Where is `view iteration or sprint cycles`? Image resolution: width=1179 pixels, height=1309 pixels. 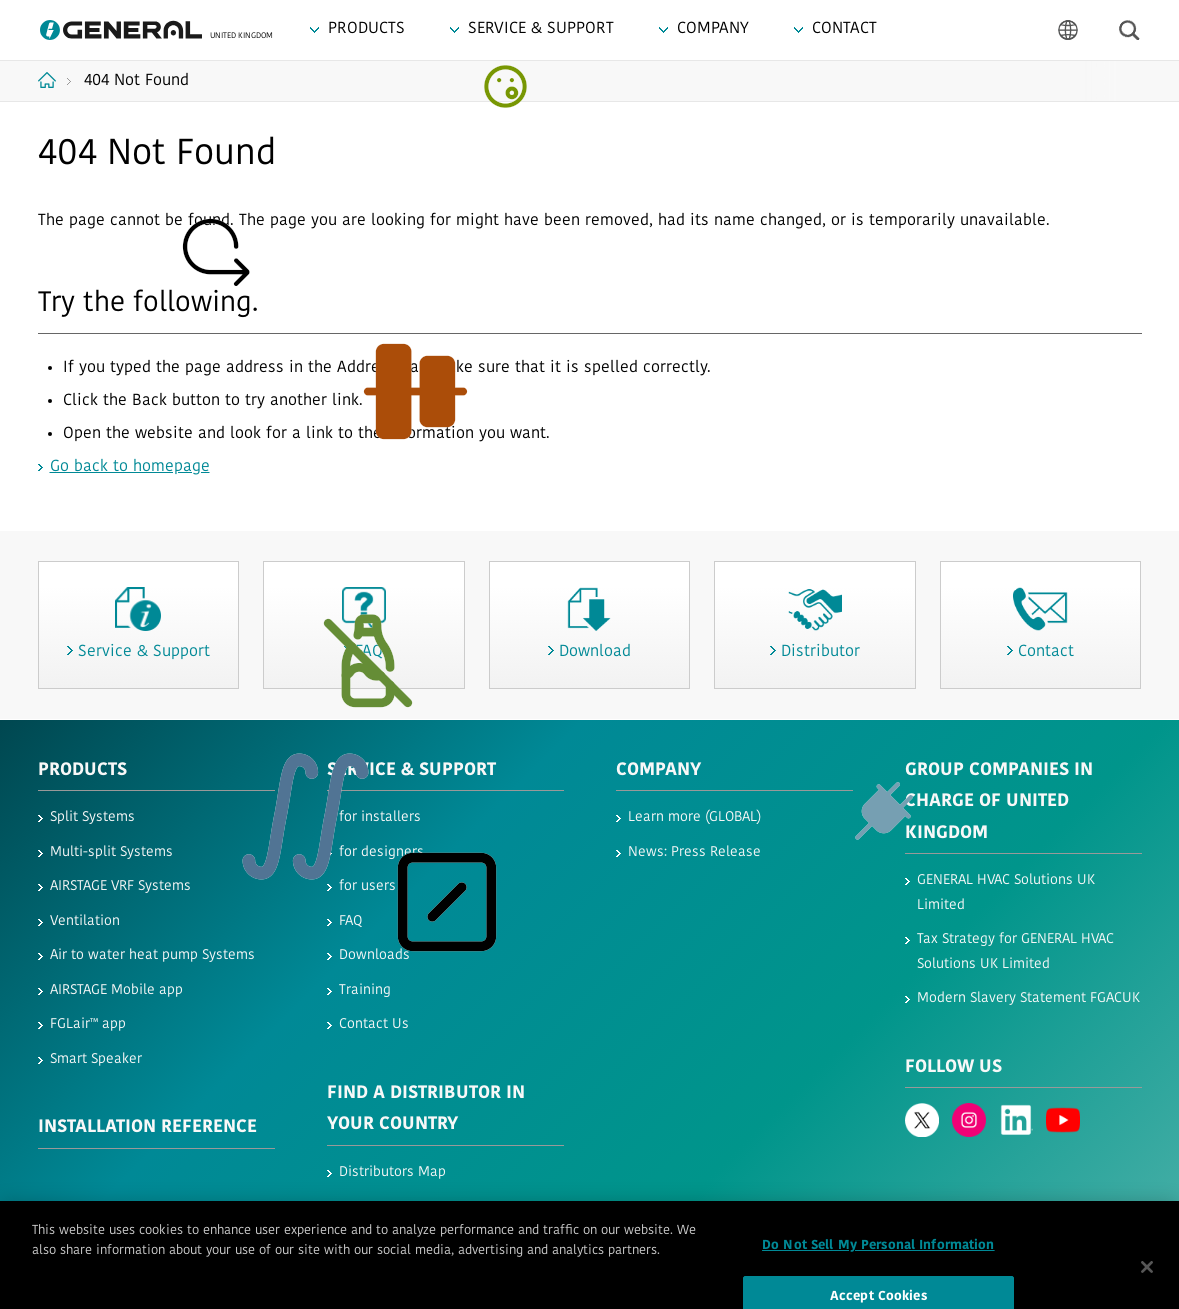 view iteration or sprint cycles is located at coordinates (215, 251).